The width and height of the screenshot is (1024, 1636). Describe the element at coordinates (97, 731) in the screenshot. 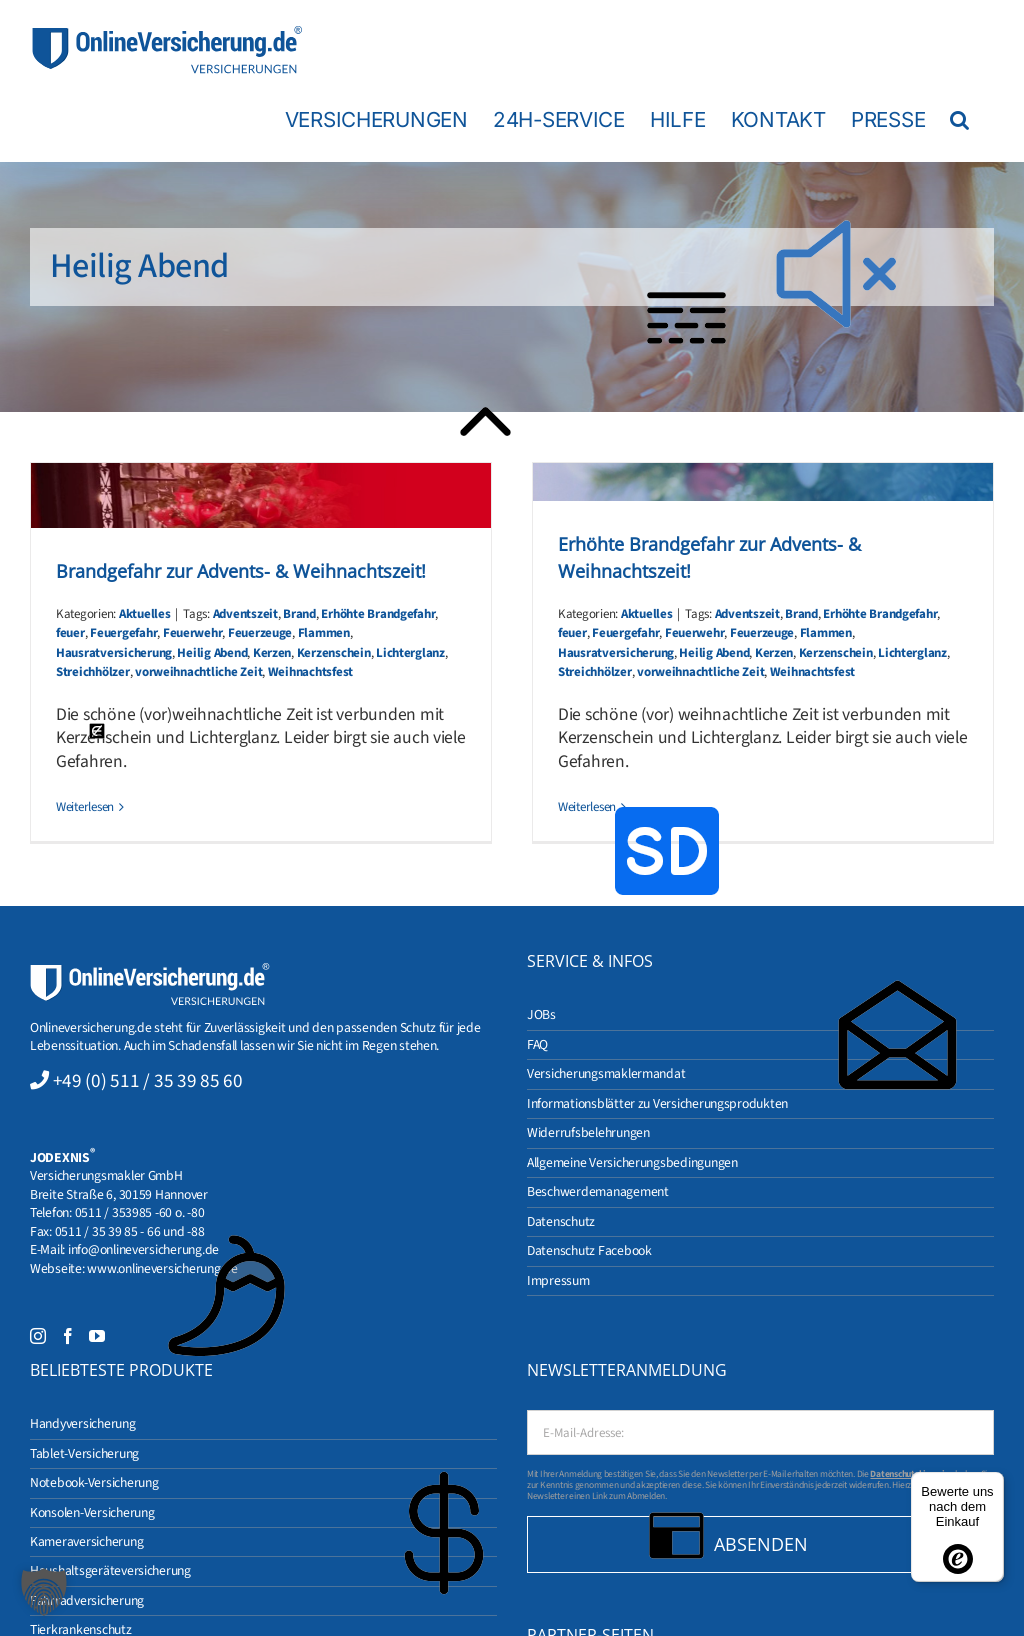

I see `indicates item is not part of a set or group` at that location.